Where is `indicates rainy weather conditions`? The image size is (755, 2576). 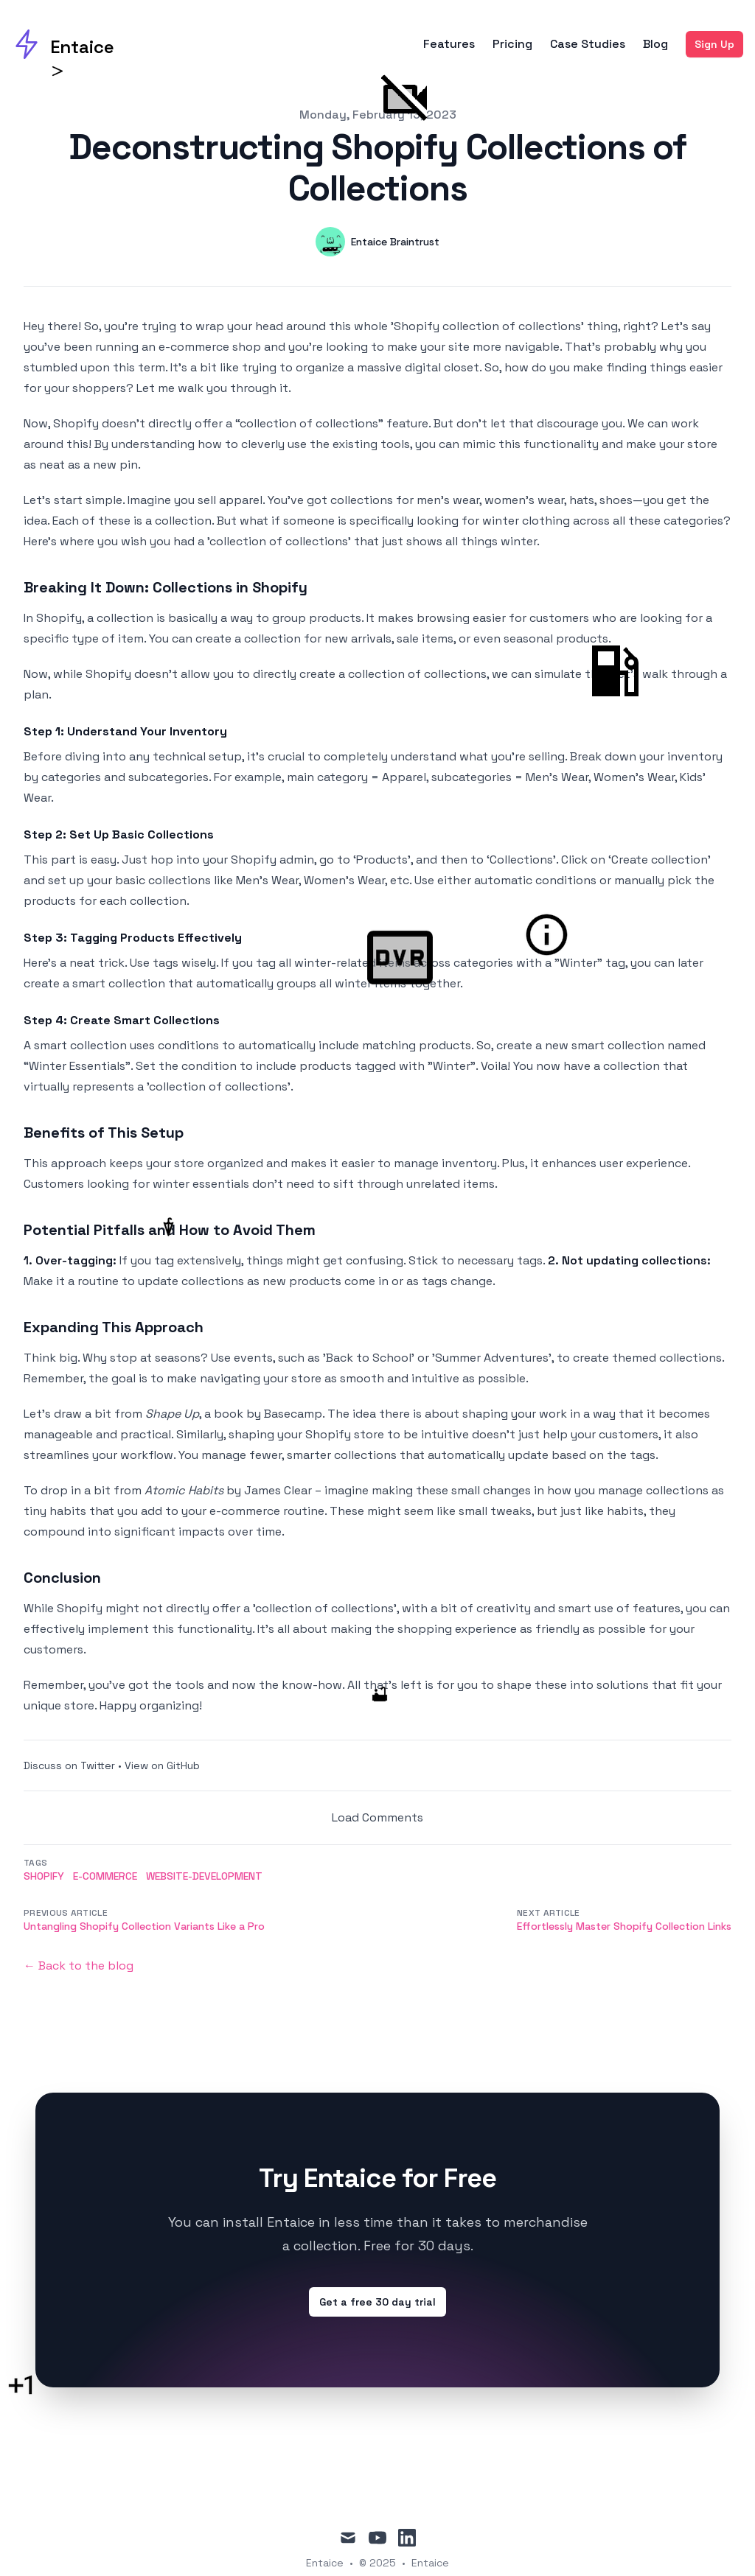 indicates rainy weather conditions is located at coordinates (168, 1227).